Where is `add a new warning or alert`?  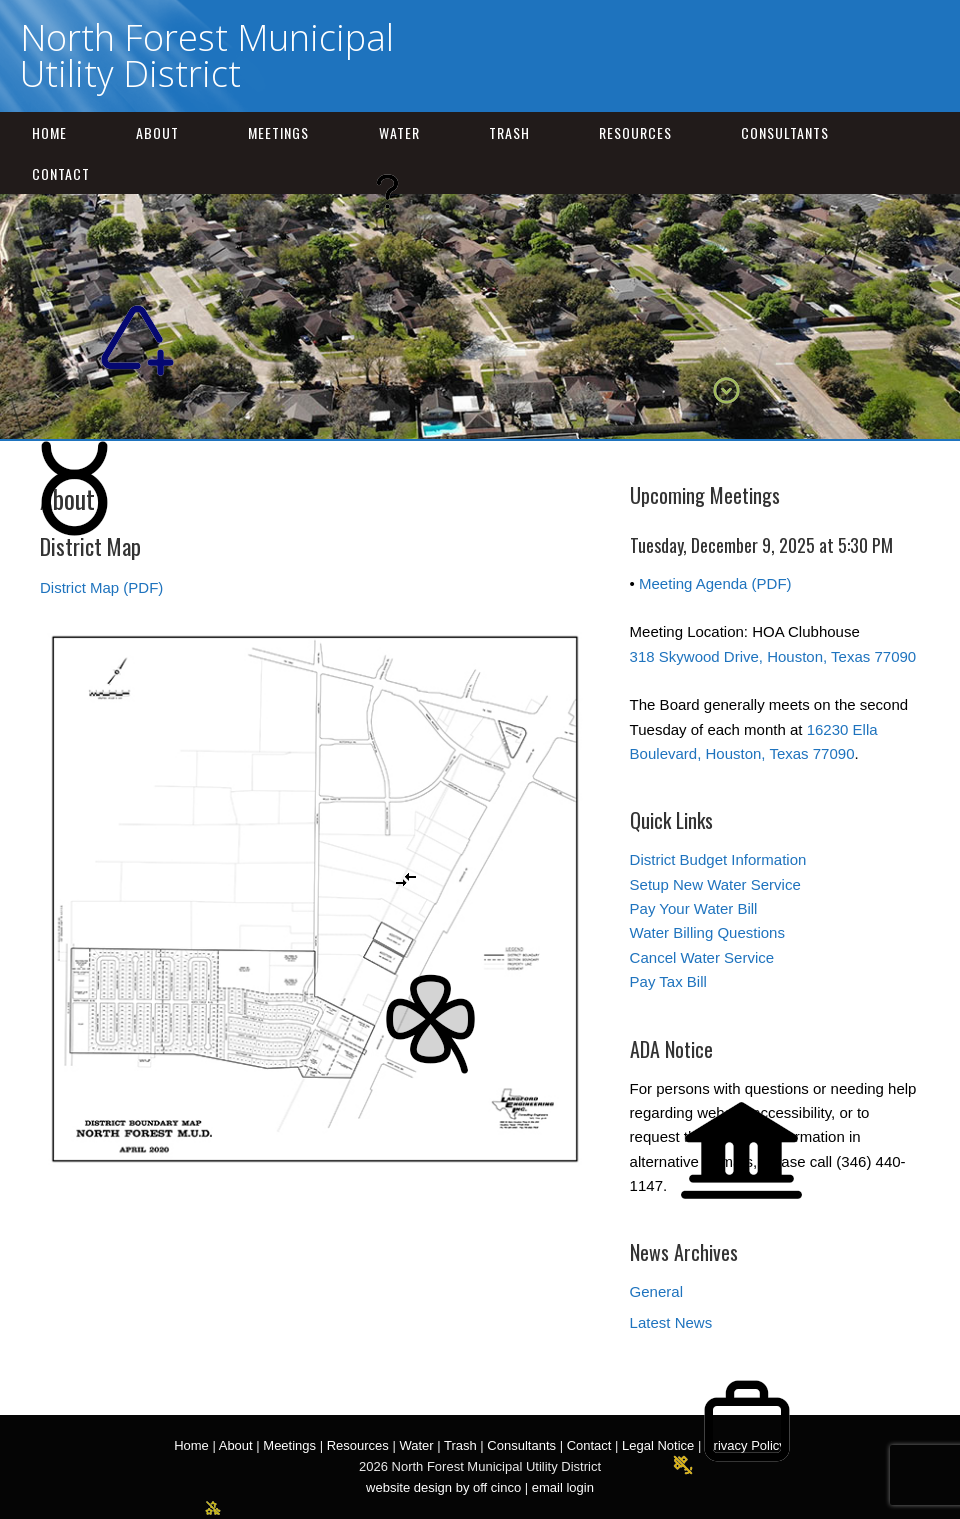 add a new warning or alert is located at coordinates (137, 339).